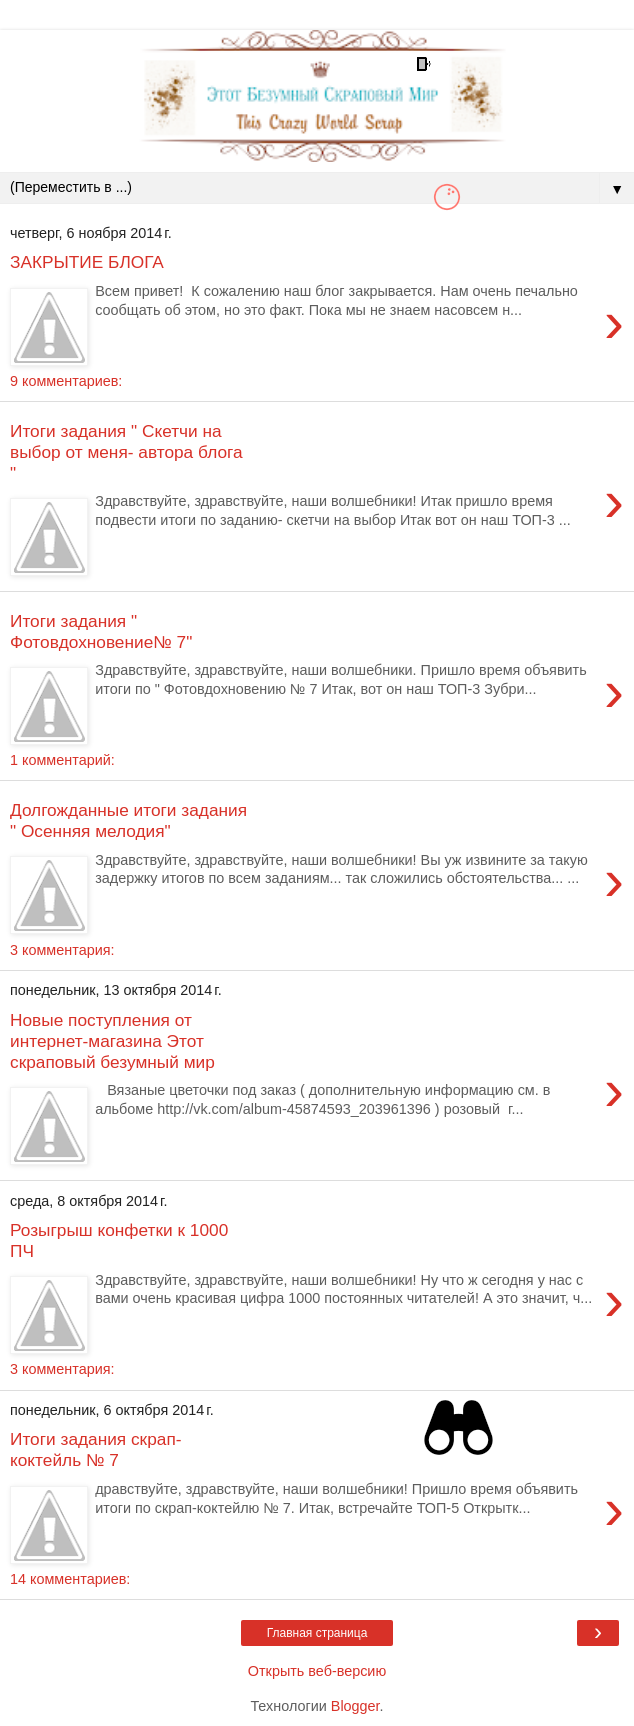  Describe the element at coordinates (424, 64) in the screenshot. I see `indicates an incoming call or notification on a linked device` at that location.